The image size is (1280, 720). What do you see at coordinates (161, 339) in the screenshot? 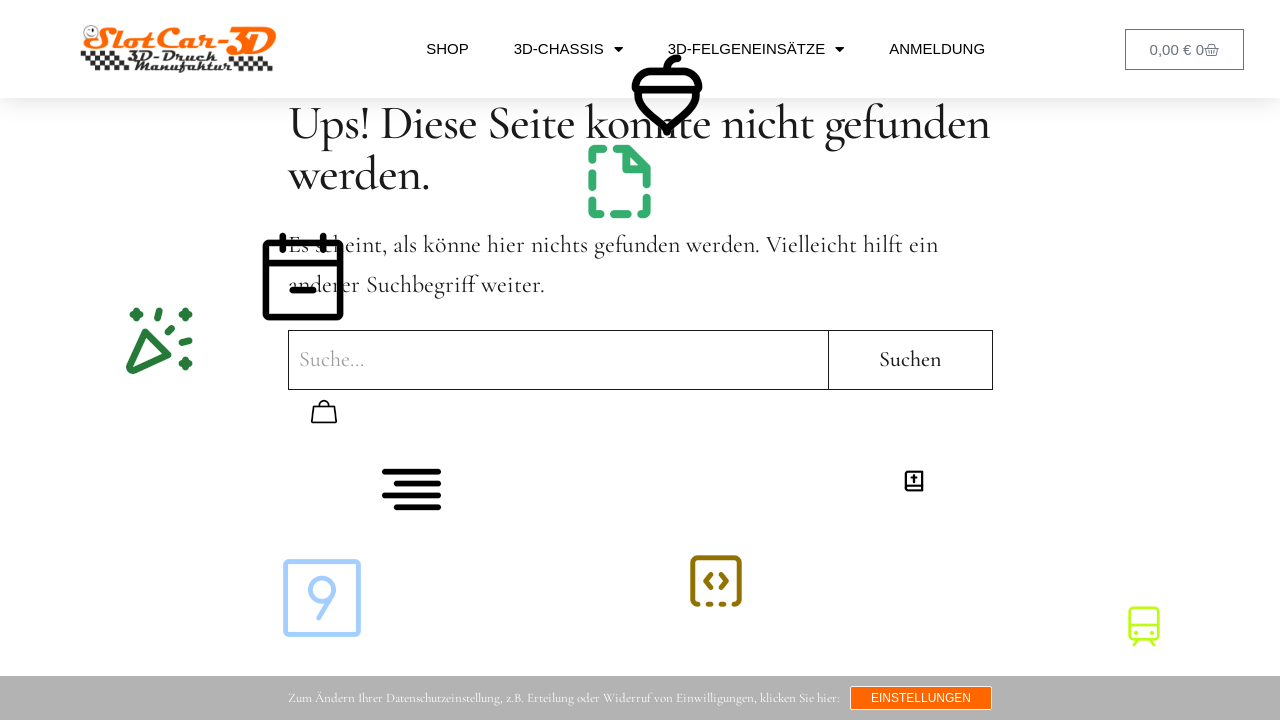
I see `celebration or success notification` at bounding box center [161, 339].